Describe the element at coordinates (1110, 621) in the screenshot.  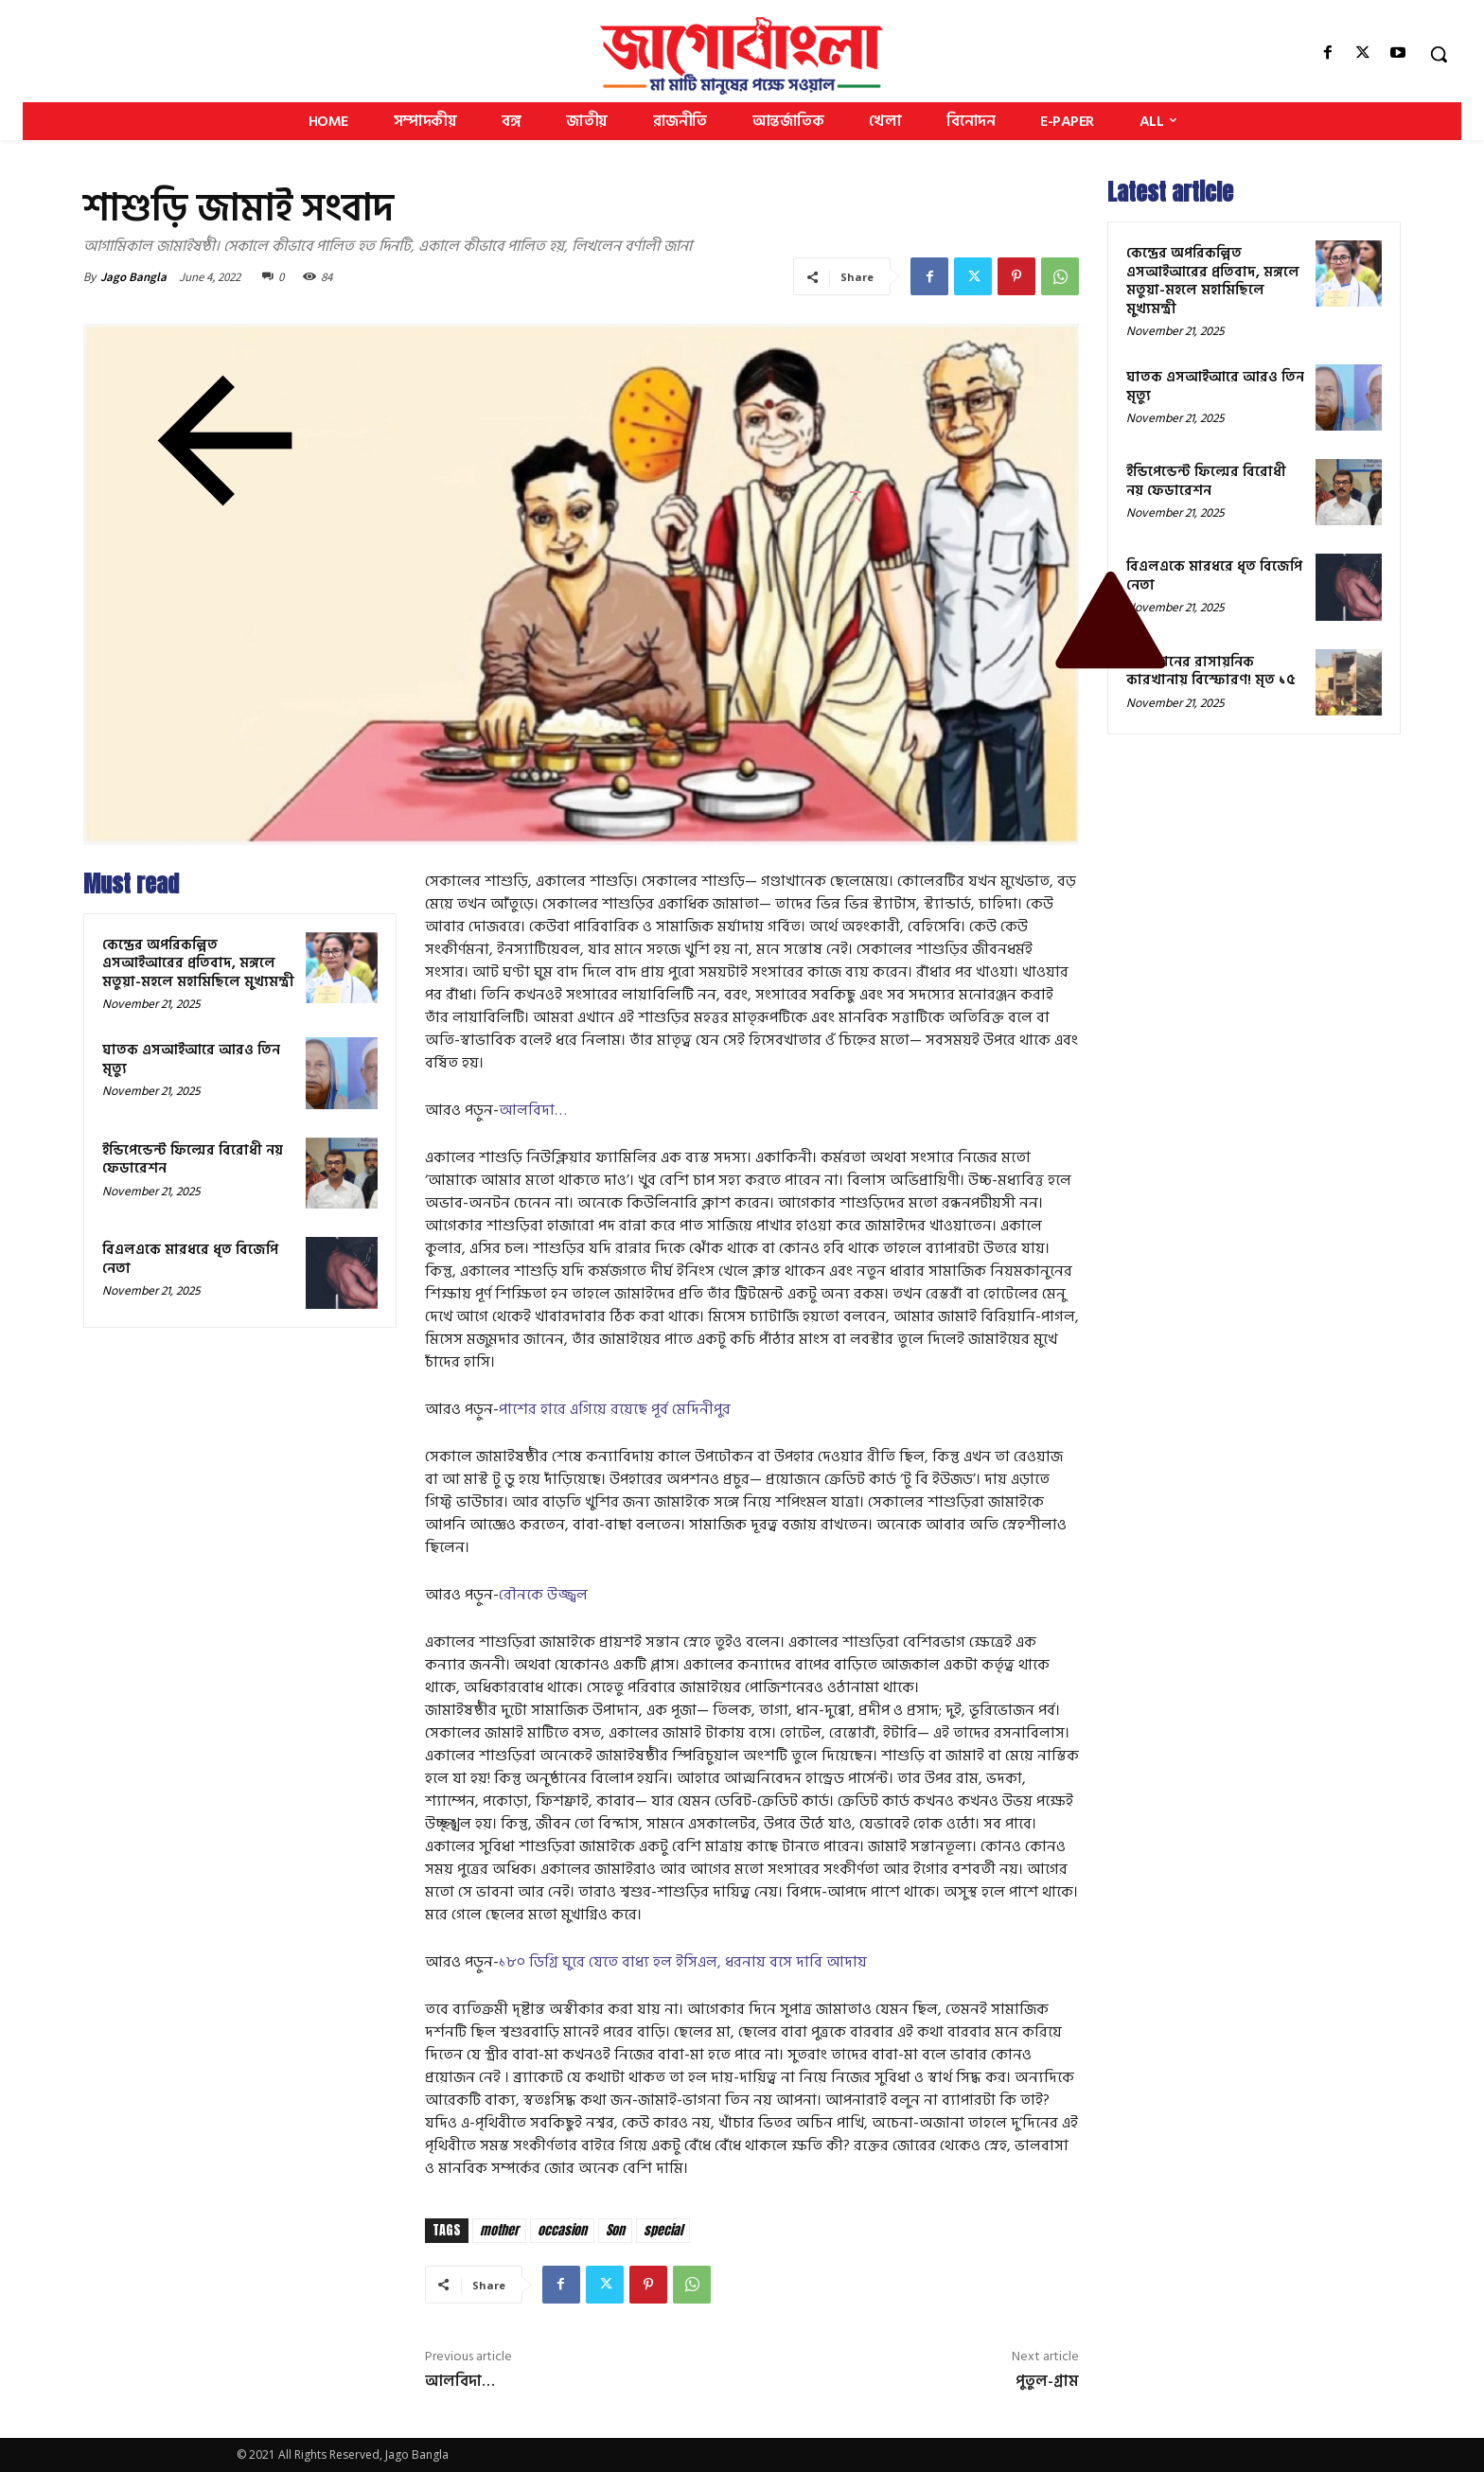
I see `play or start media content` at that location.